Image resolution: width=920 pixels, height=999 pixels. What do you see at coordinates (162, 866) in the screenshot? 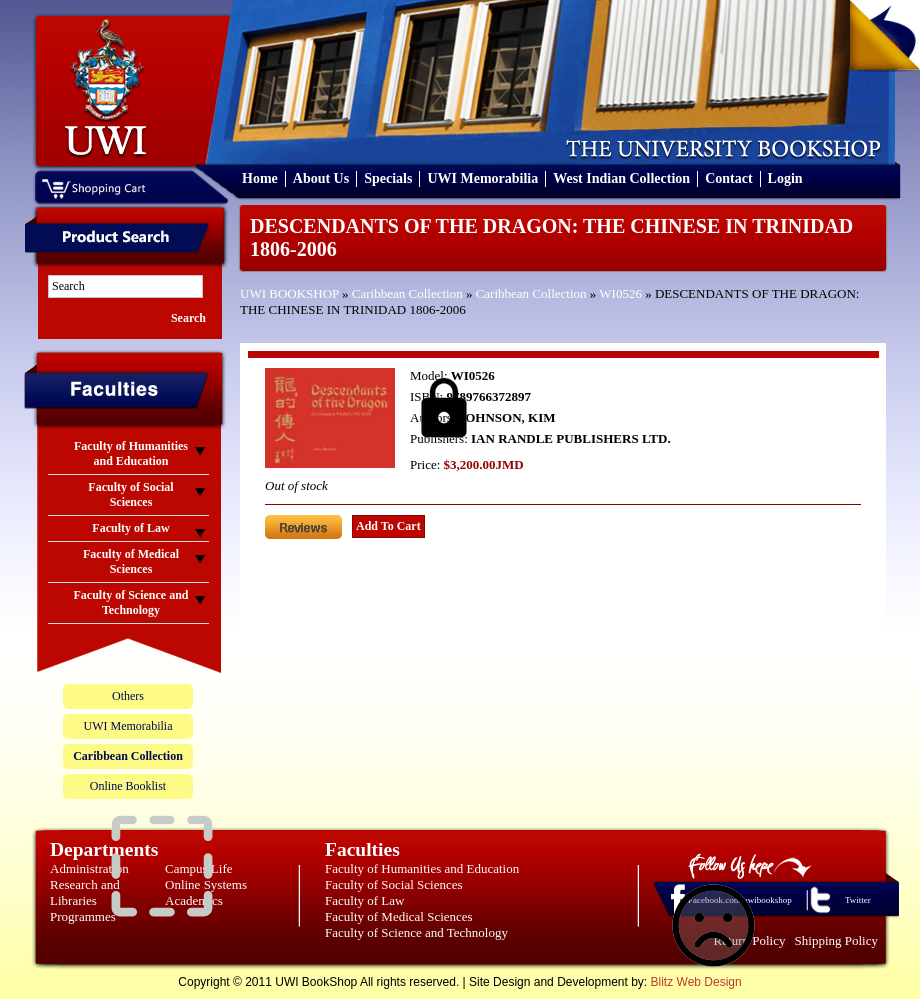
I see `make a selection on the canvas` at bounding box center [162, 866].